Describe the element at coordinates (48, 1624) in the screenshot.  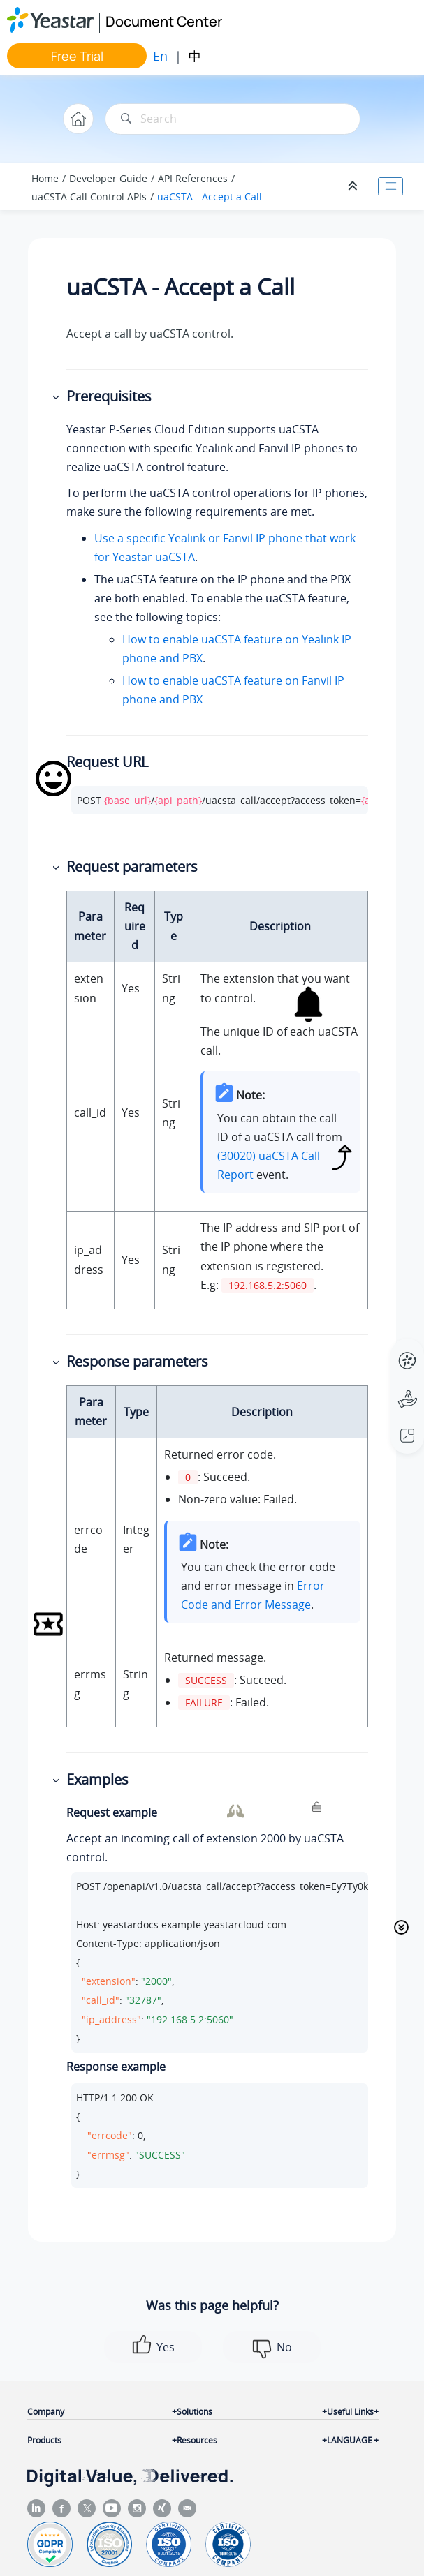
I see `view local events or activities` at that location.